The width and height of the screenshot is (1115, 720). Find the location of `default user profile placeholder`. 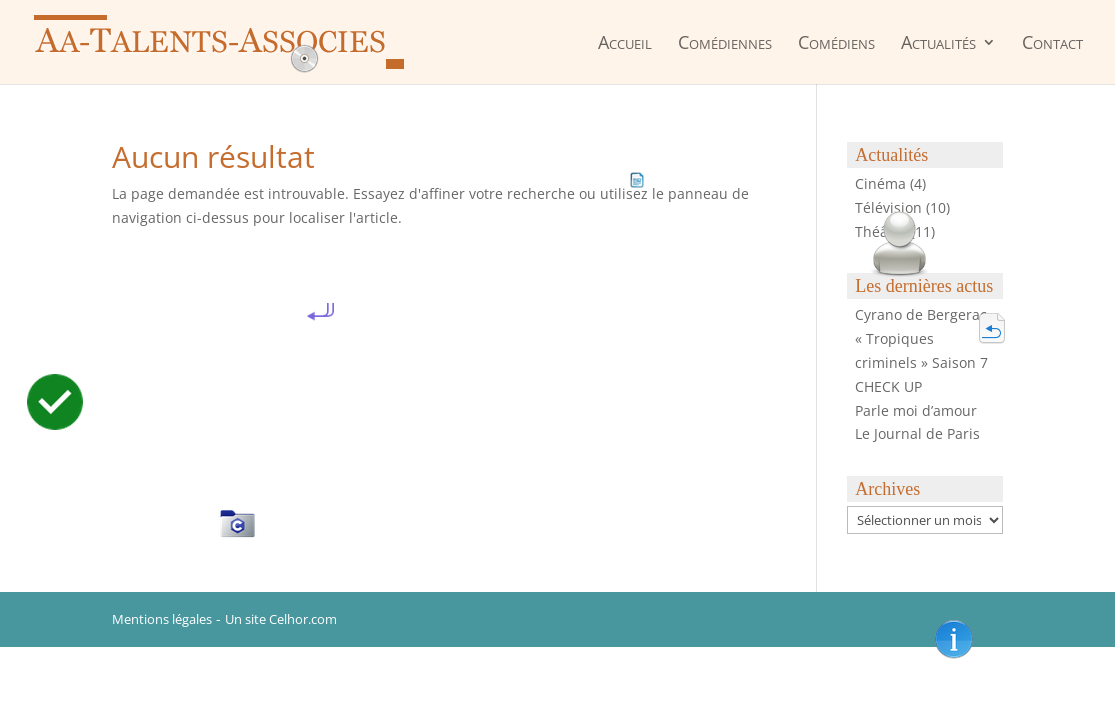

default user profile placeholder is located at coordinates (899, 245).